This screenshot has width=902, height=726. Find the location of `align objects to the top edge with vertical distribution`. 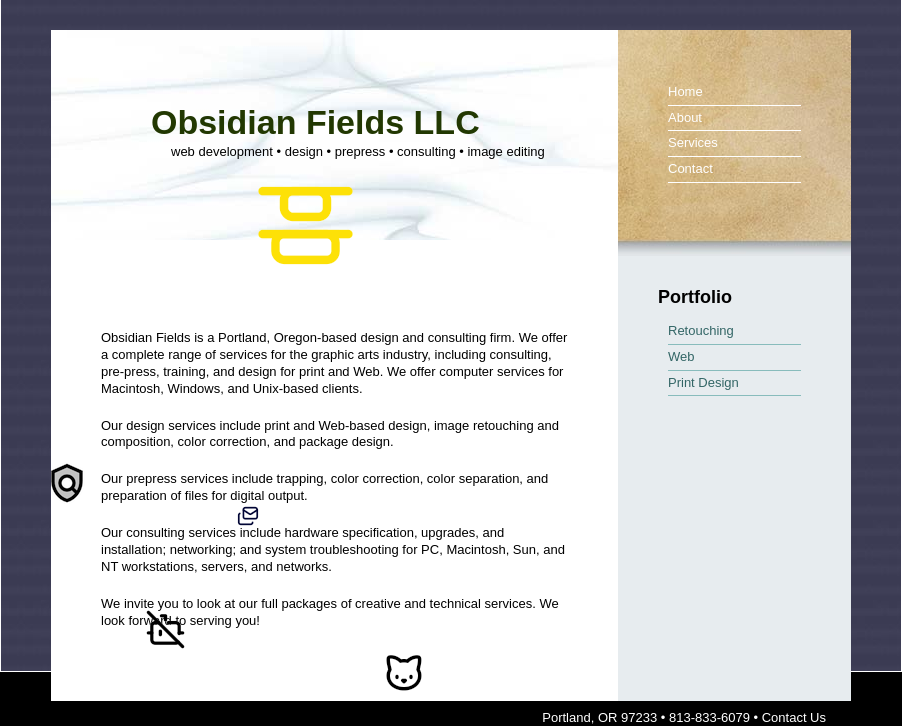

align objects to the top edge with vertical distribution is located at coordinates (305, 225).